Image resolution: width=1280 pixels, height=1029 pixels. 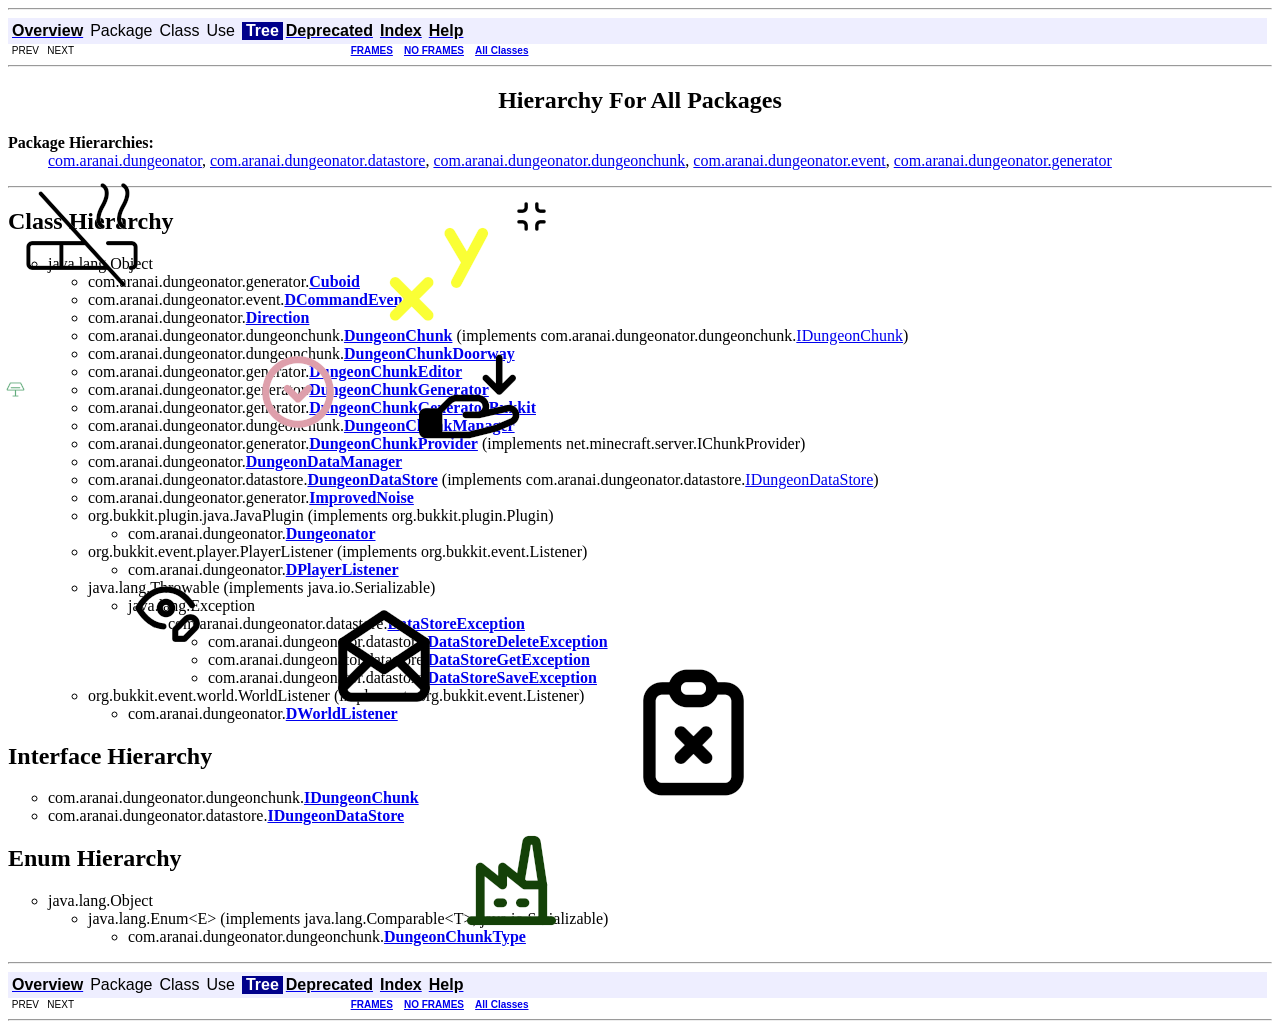 I want to click on calculate x raised to the power of y, so click(x=433, y=282).